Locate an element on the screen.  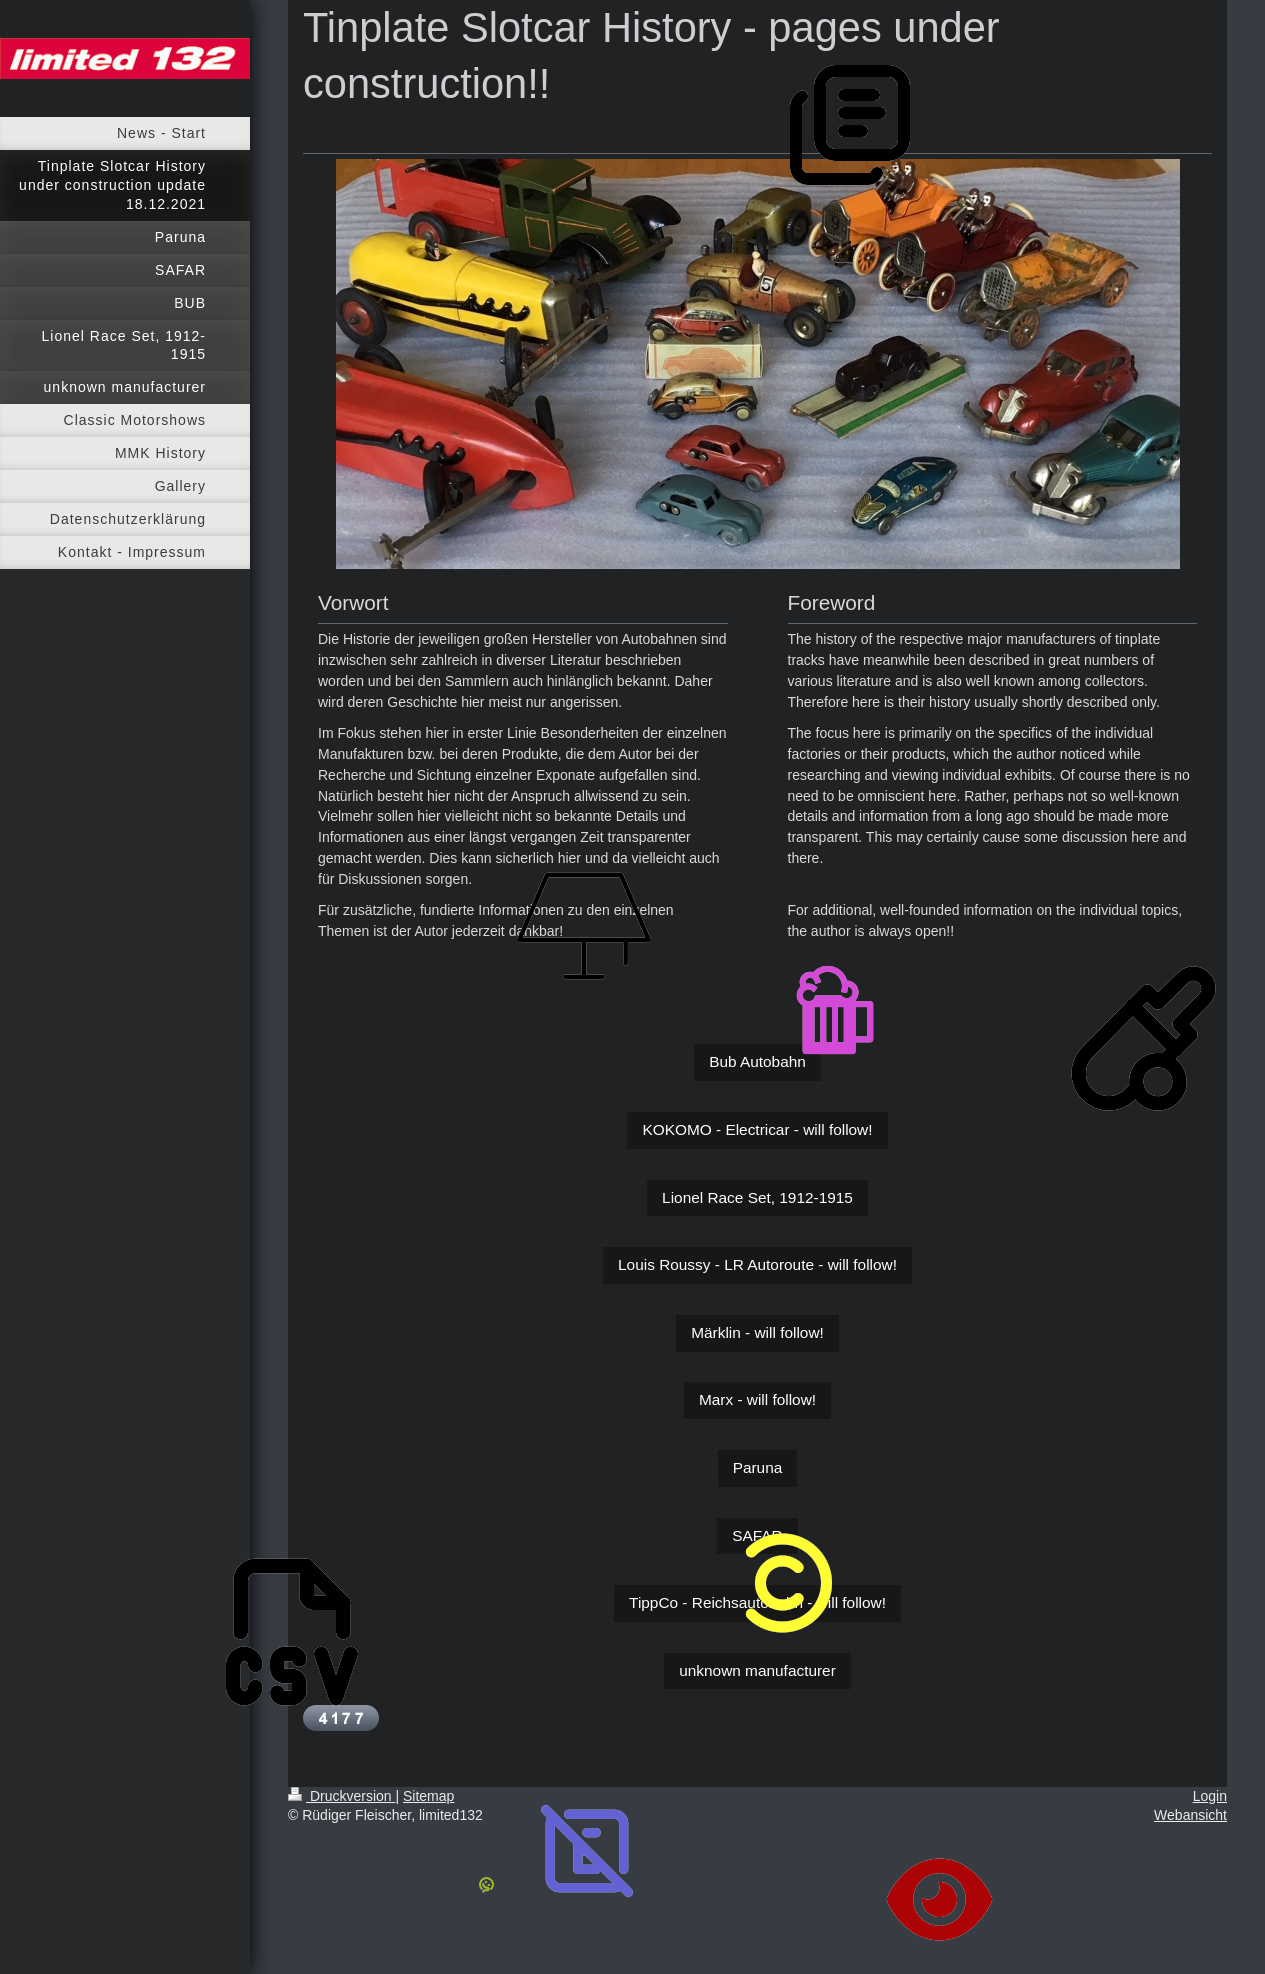
access cricket sports content or scores is located at coordinates (1143, 1038).